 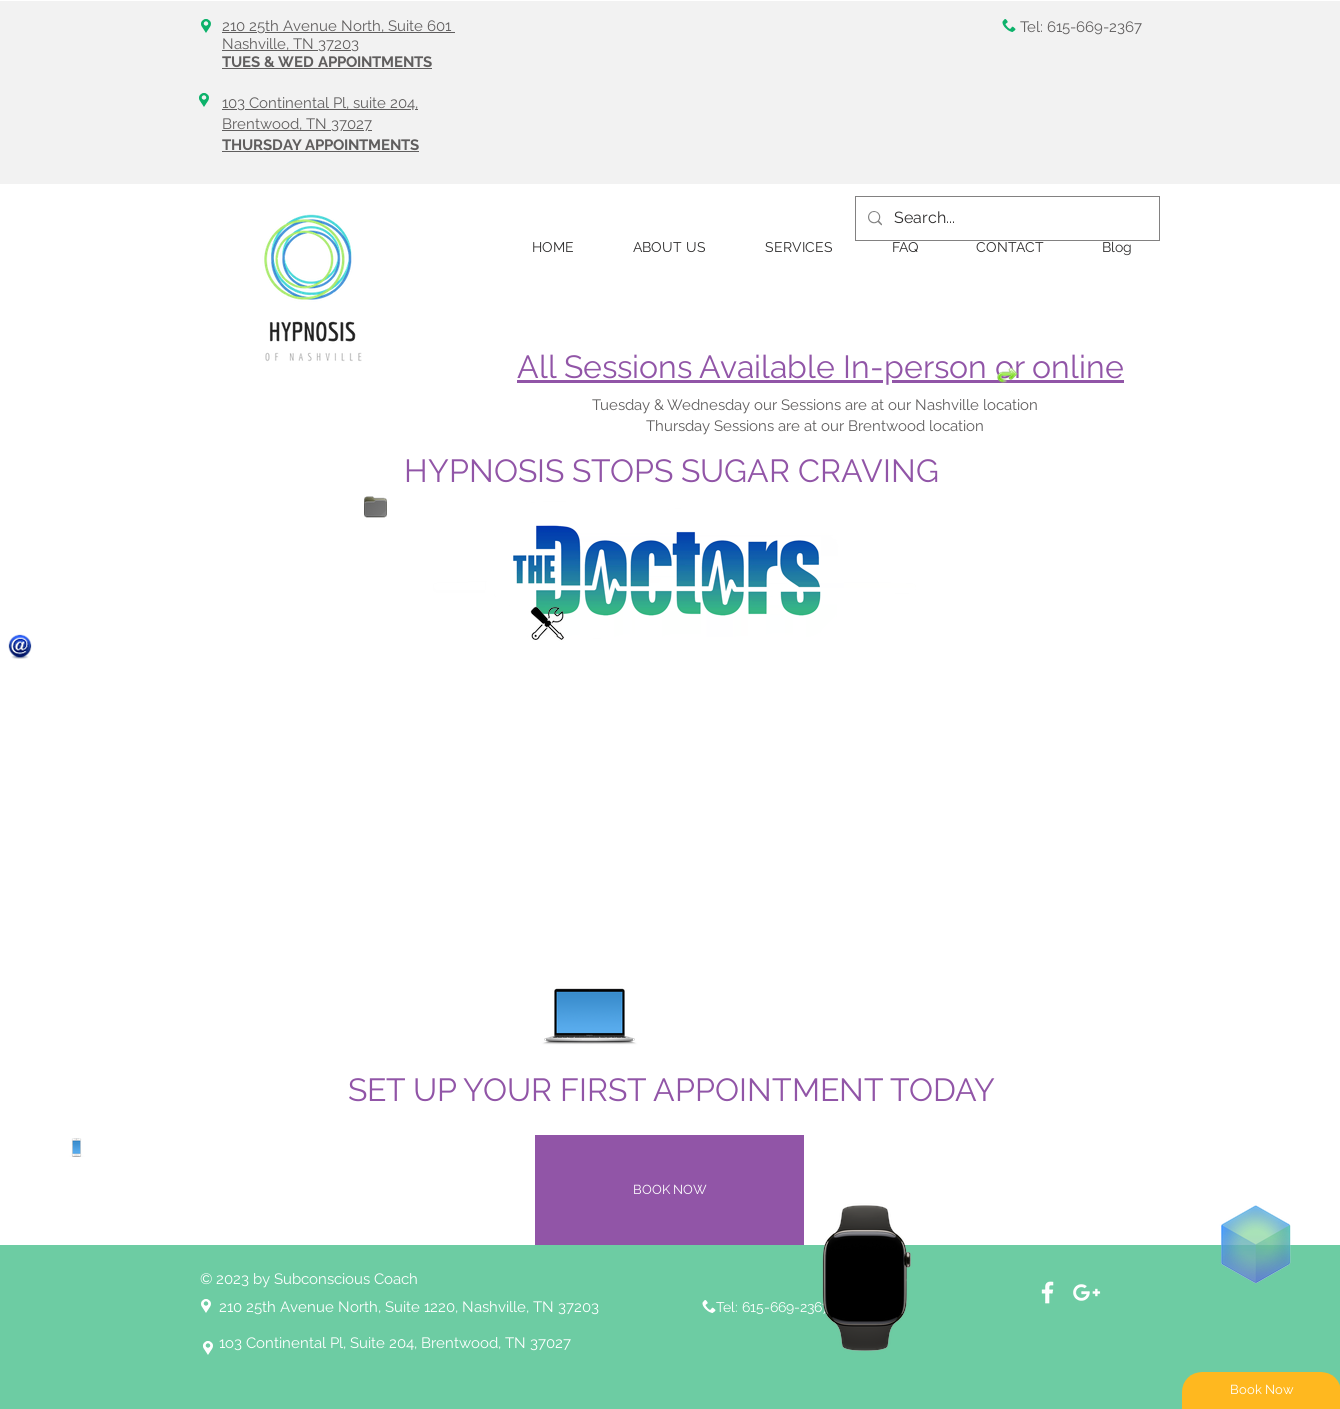 I want to click on redo the last undone action, so click(x=1007, y=374).